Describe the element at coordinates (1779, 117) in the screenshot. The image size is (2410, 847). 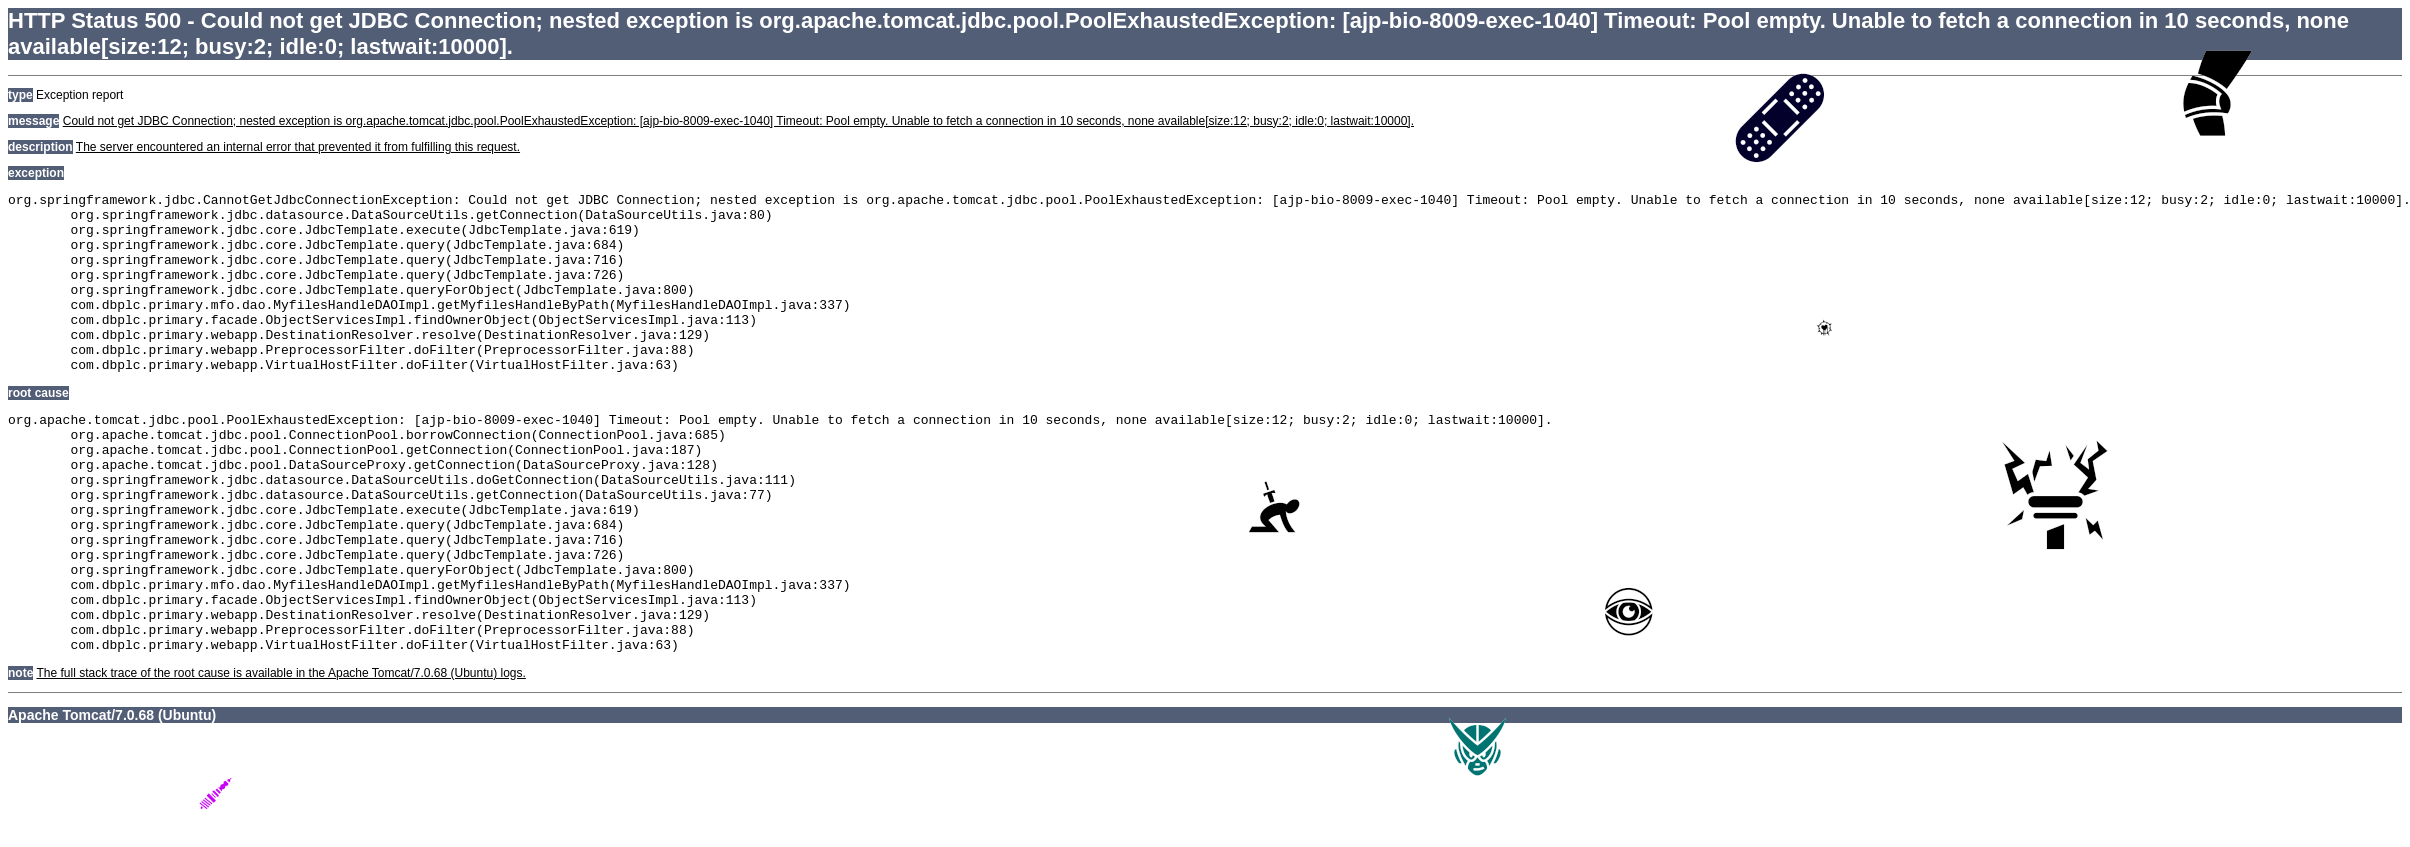
I see `access first aid or medical settings` at that location.